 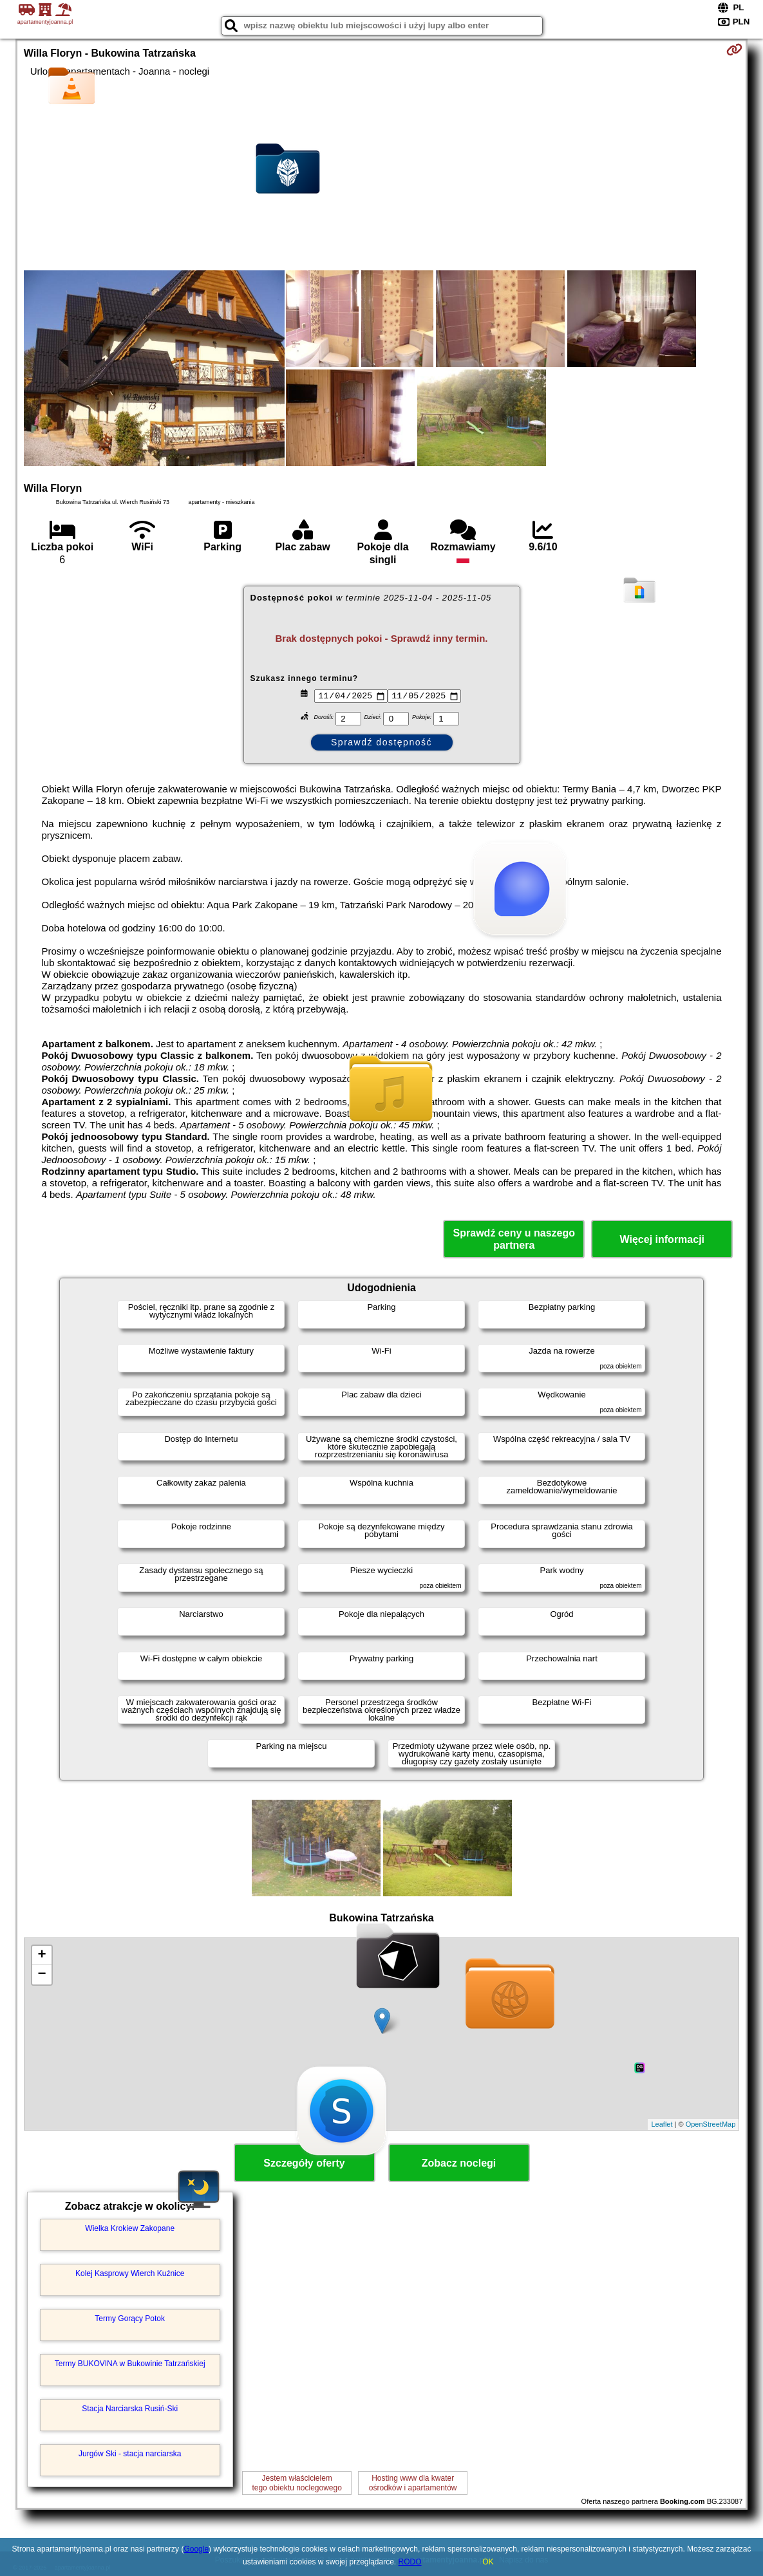 I want to click on open folder containing html or web files, so click(x=510, y=1993).